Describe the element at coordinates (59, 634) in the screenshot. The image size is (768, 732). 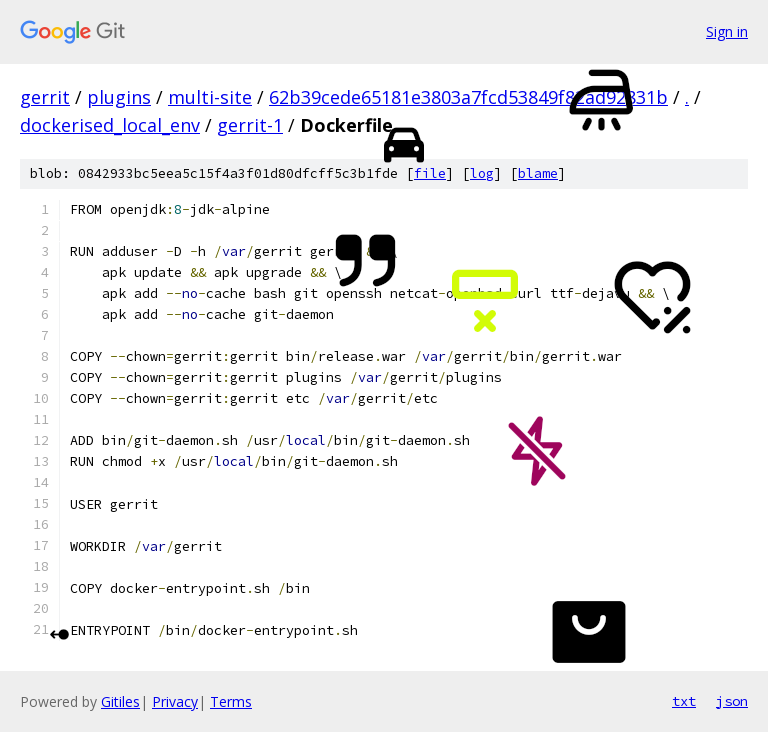
I see `swipe left to dismiss or navigate` at that location.